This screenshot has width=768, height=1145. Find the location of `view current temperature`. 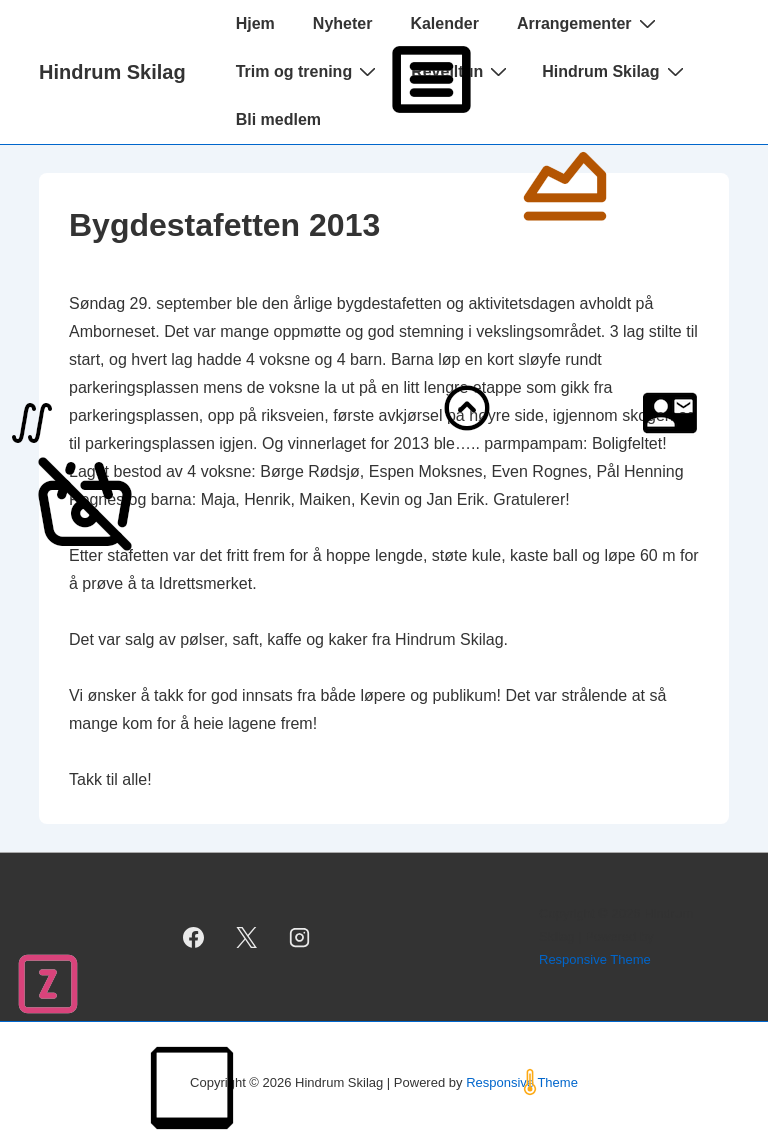

view current temperature is located at coordinates (530, 1082).